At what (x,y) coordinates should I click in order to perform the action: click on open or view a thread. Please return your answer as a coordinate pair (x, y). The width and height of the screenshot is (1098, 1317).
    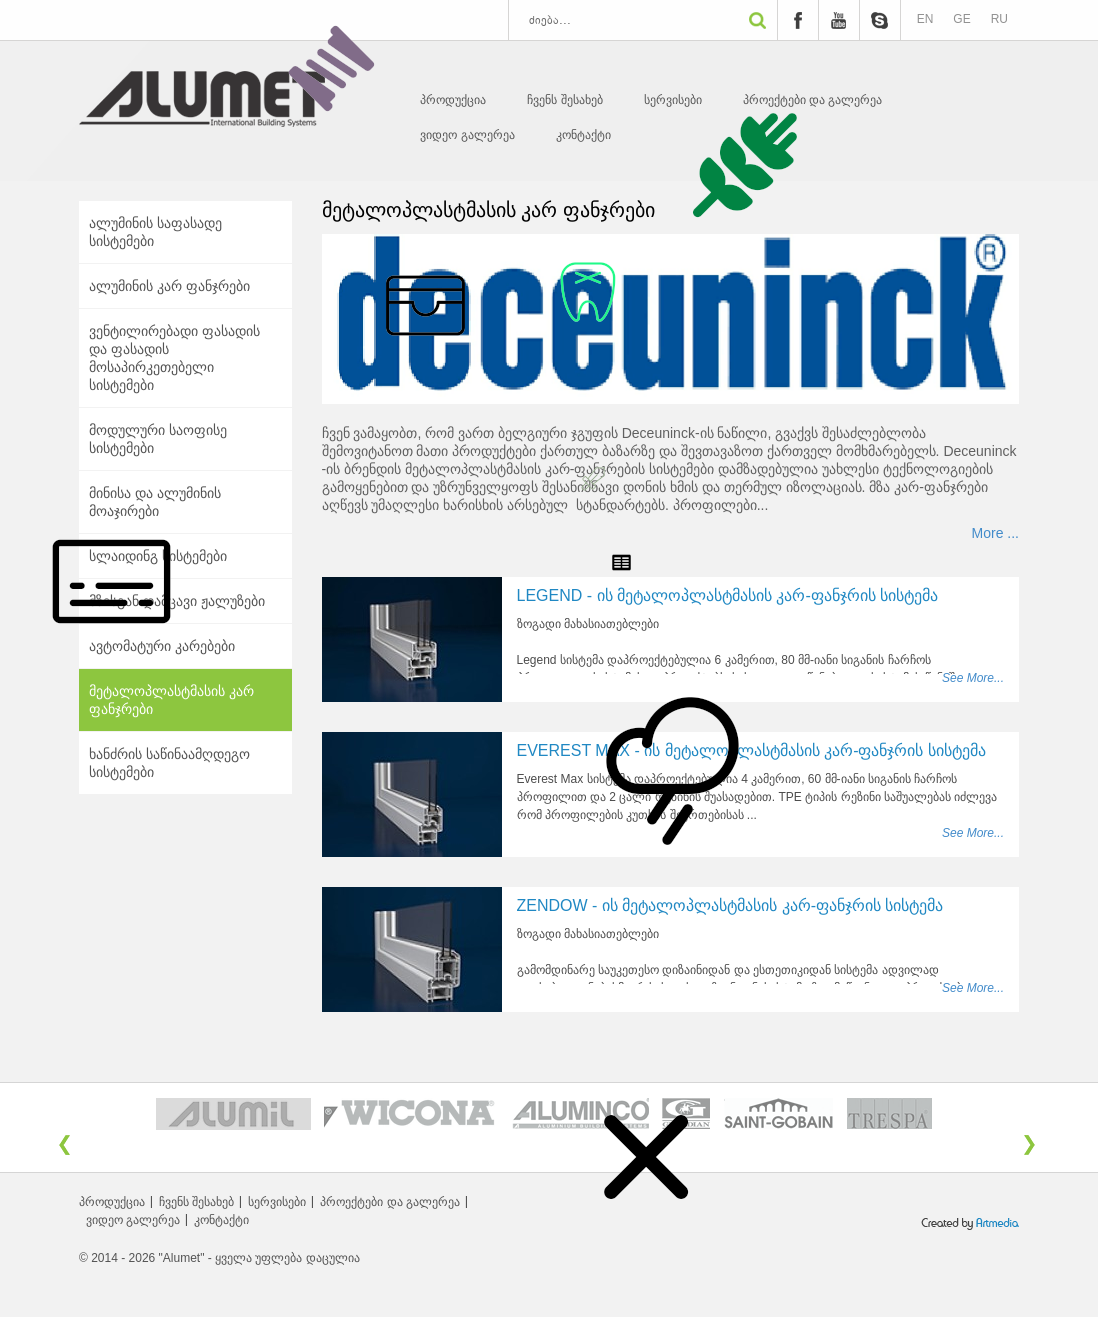
    Looking at the image, I should click on (331, 68).